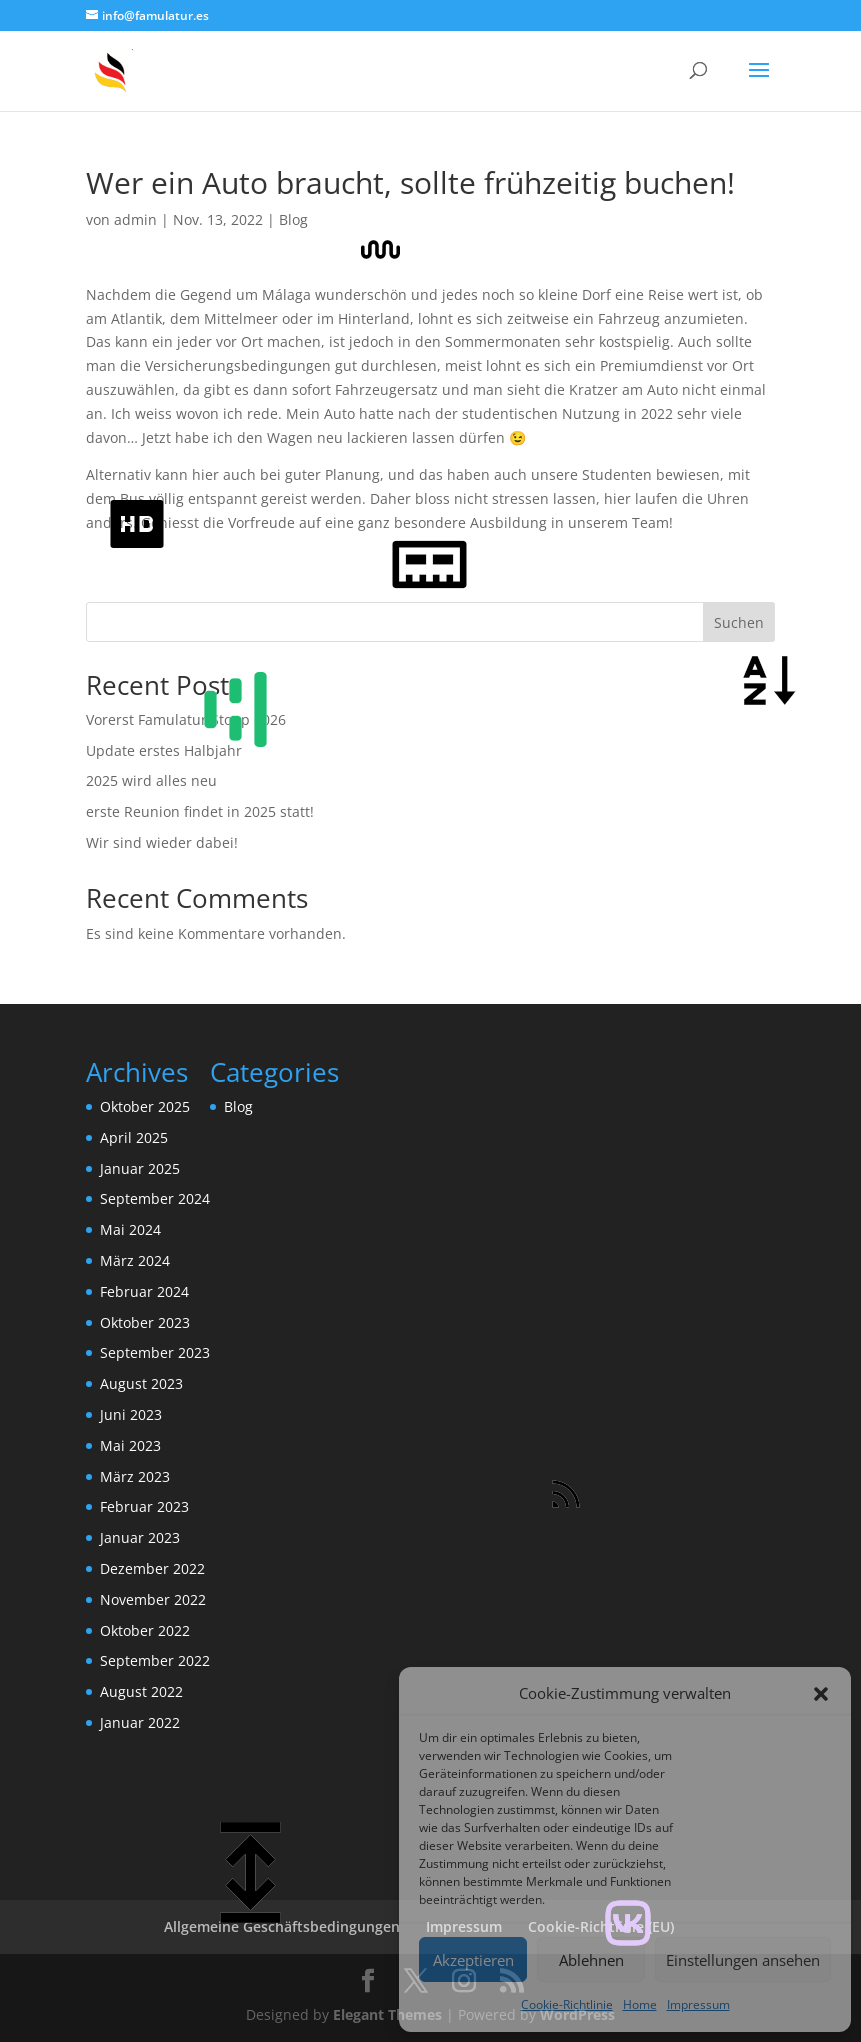  I want to click on open hyperskill learning platform, so click(235, 709).